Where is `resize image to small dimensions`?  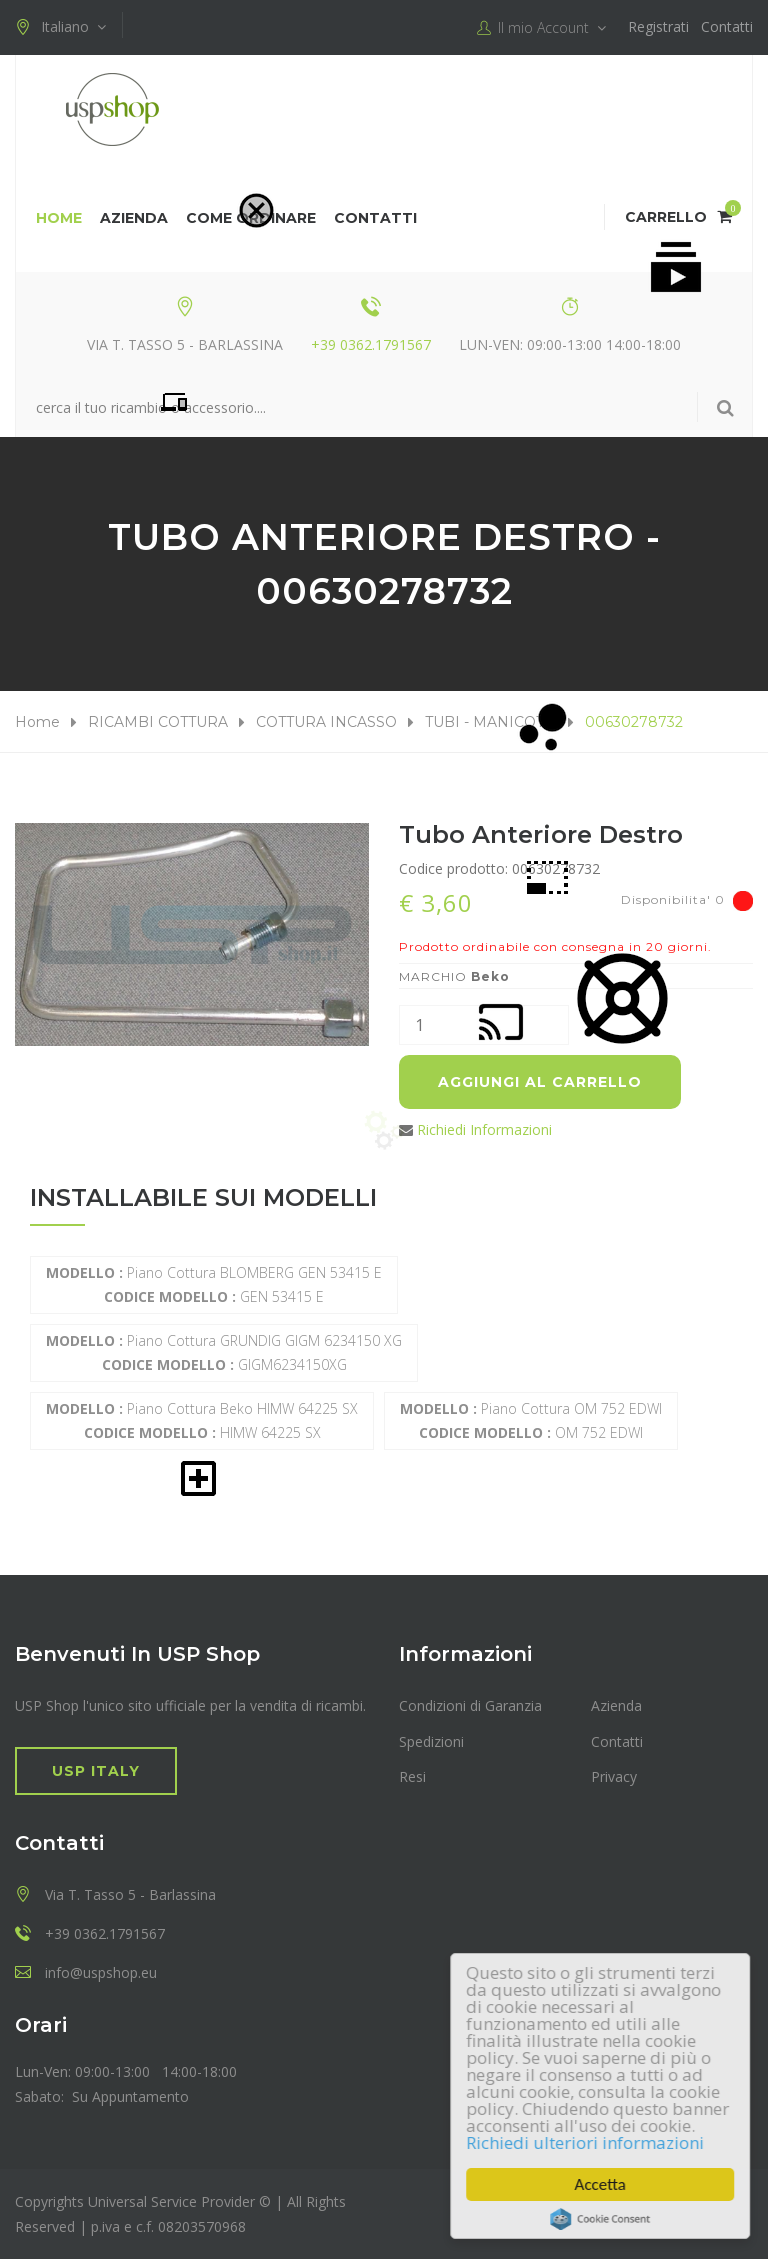 resize image to small dimensions is located at coordinates (547, 877).